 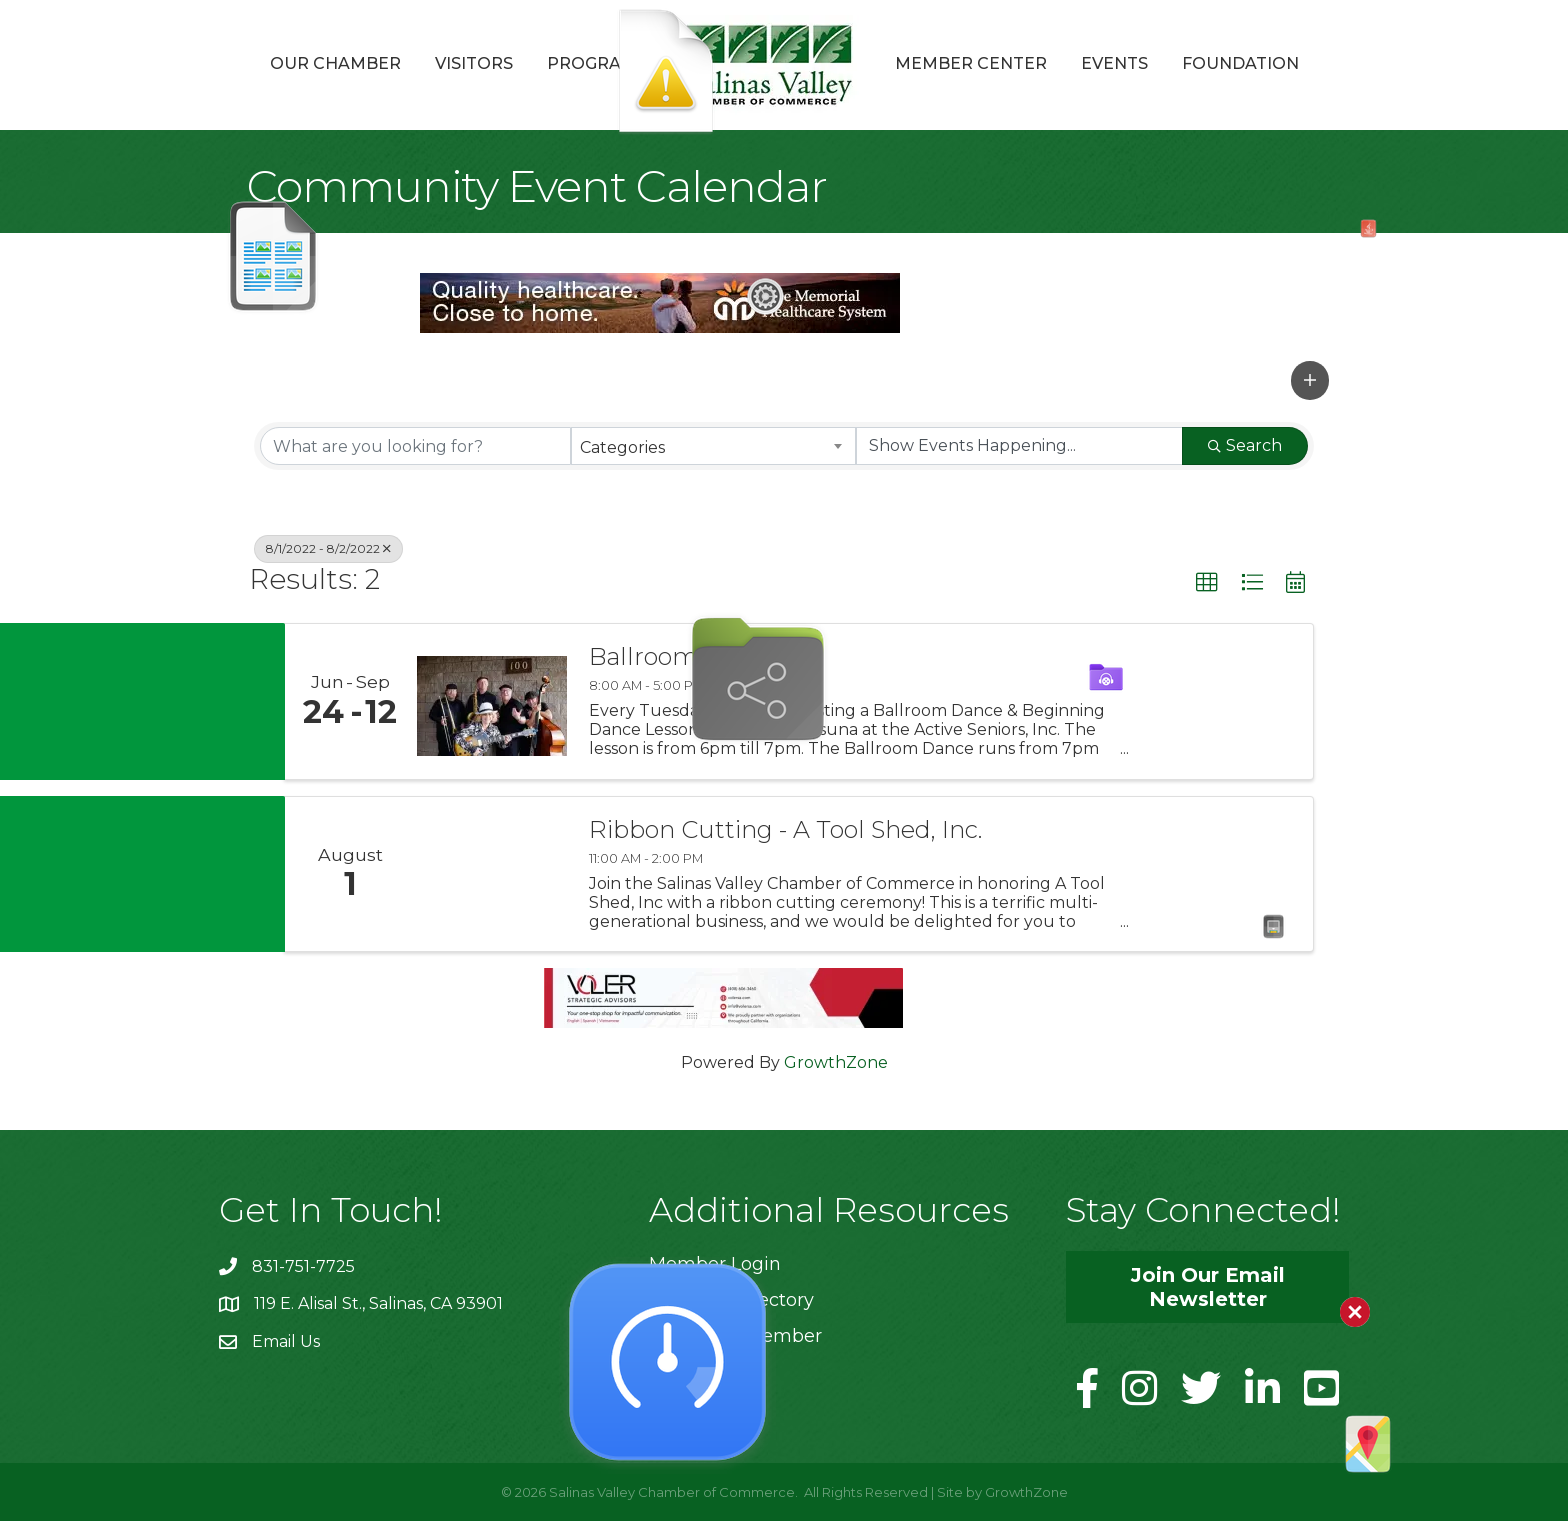 What do you see at coordinates (765, 296) in the screenshot?
I see `access settings or properties` at bounding box center [765, 296].